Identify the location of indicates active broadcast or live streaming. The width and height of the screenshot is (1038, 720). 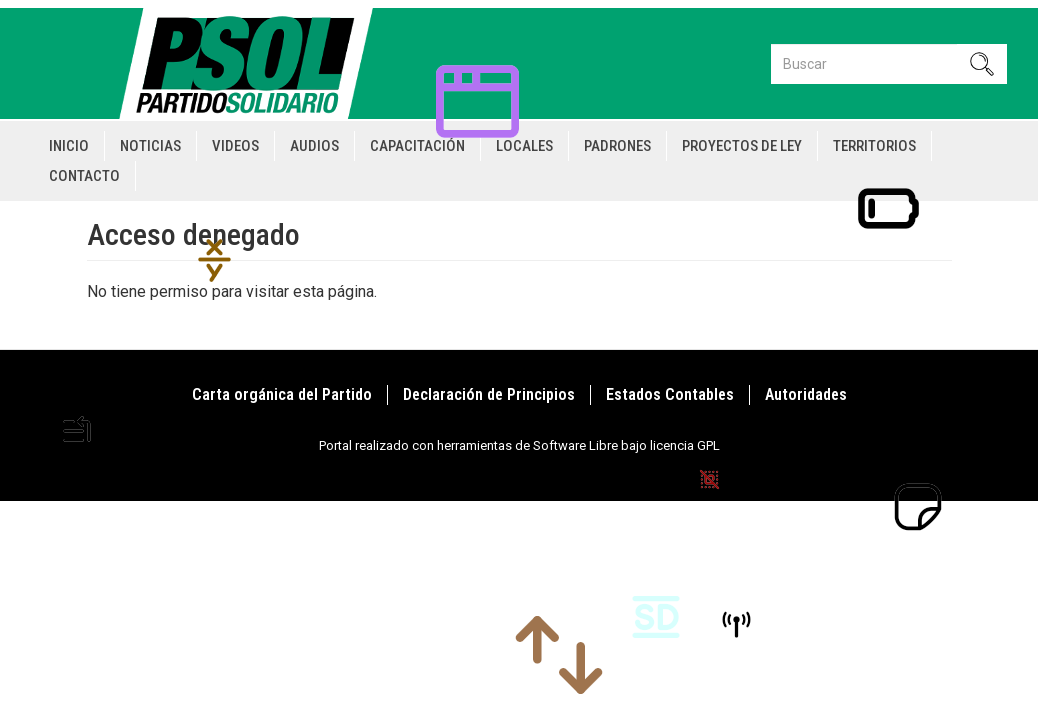
(736, 624).